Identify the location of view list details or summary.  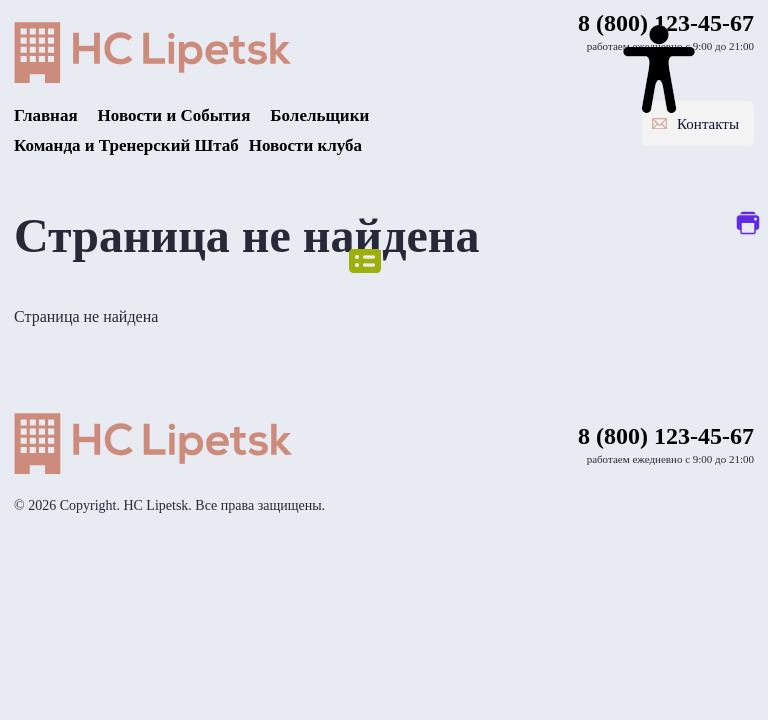
(365, 261).